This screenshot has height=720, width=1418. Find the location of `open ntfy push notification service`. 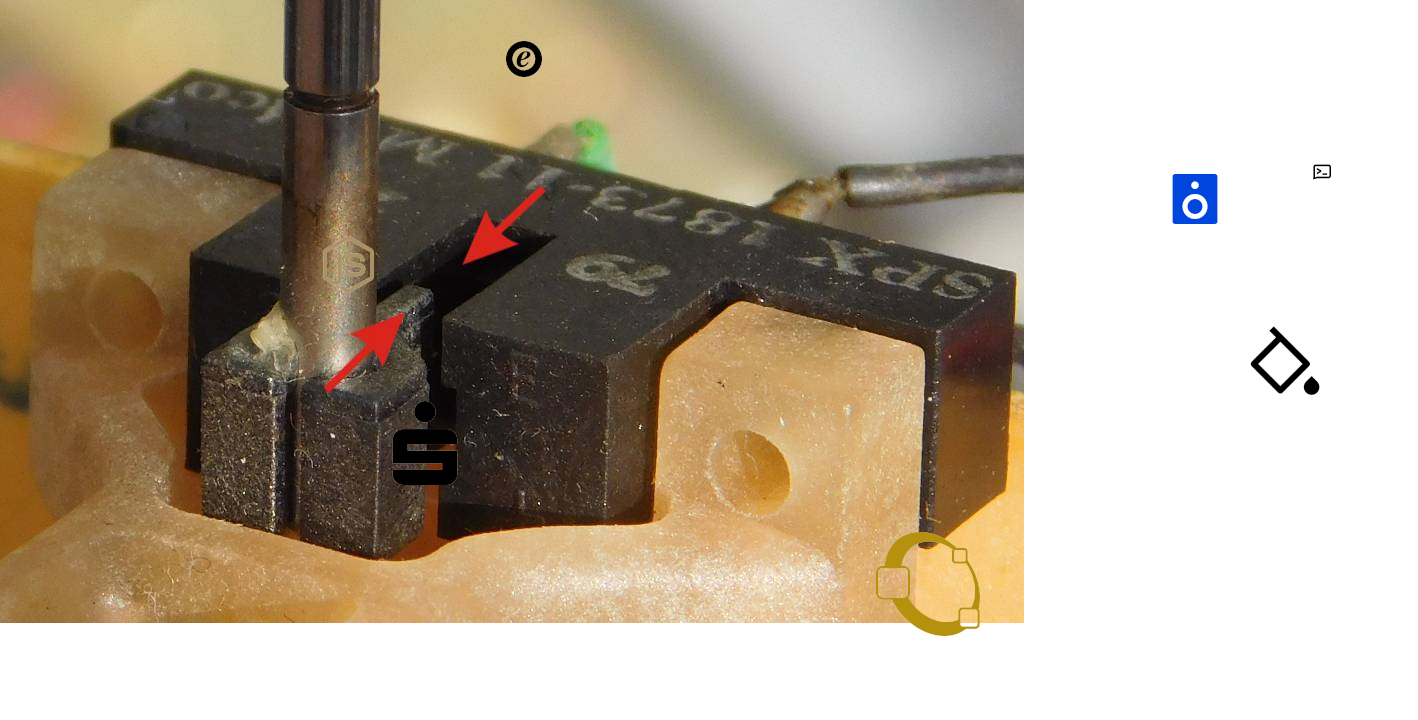

open ntfy push notification service is located at coordinates (1322, 172).